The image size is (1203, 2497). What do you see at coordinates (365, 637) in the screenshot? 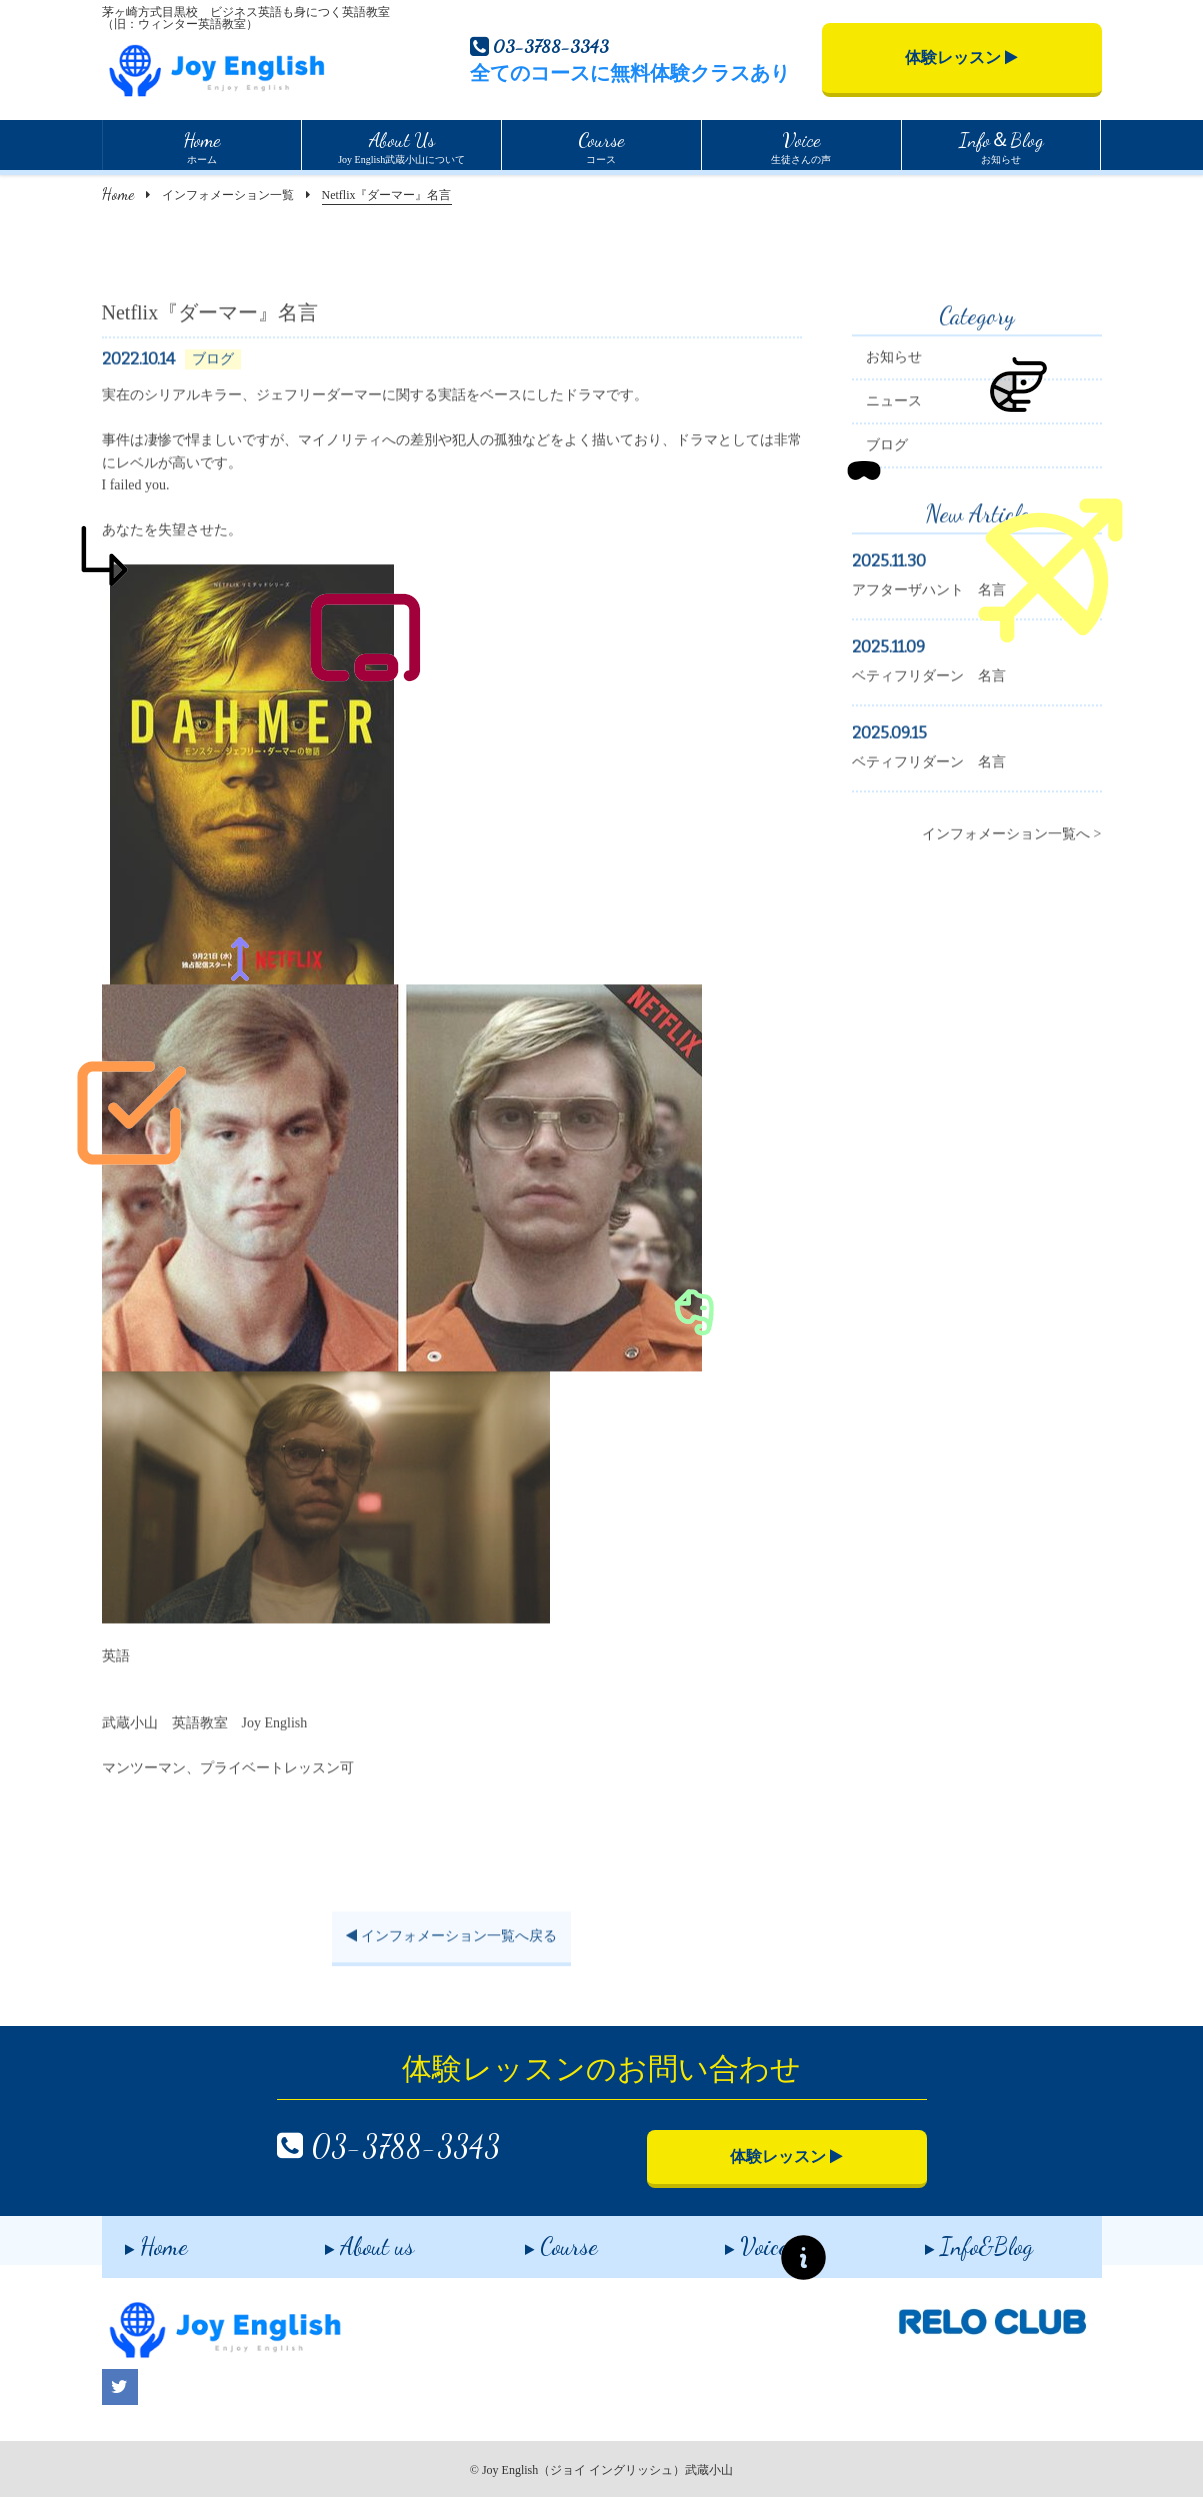
I see `open whiteboard or presentation mode` at bounding box center [365, 637].